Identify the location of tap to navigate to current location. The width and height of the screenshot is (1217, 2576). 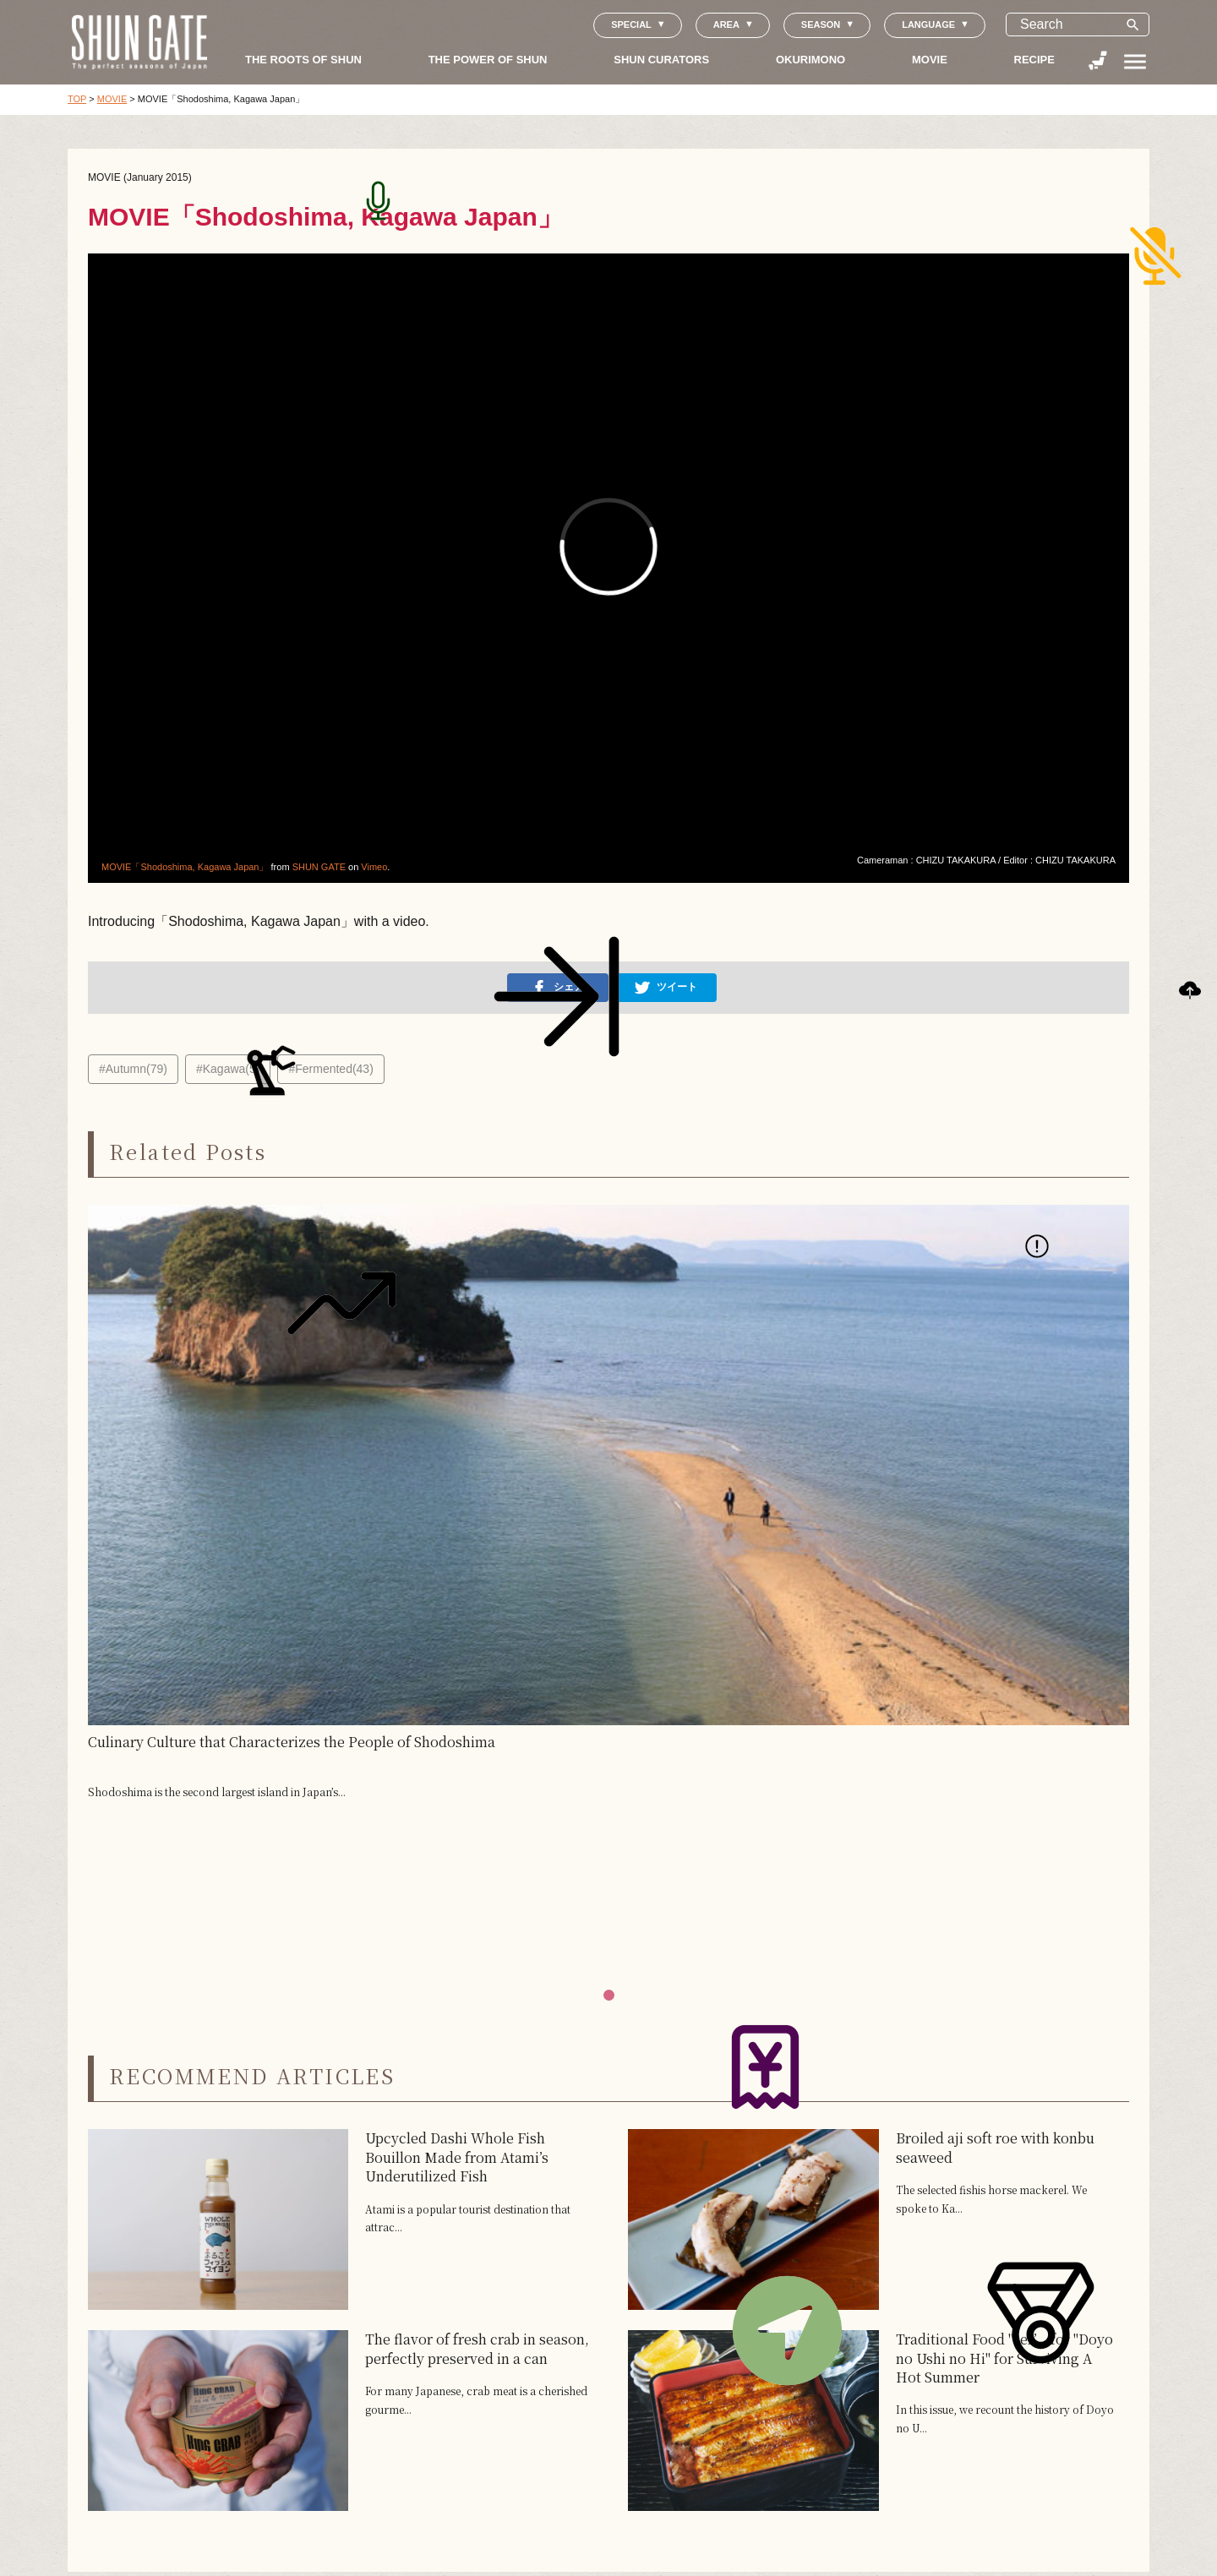
(787, 2330).